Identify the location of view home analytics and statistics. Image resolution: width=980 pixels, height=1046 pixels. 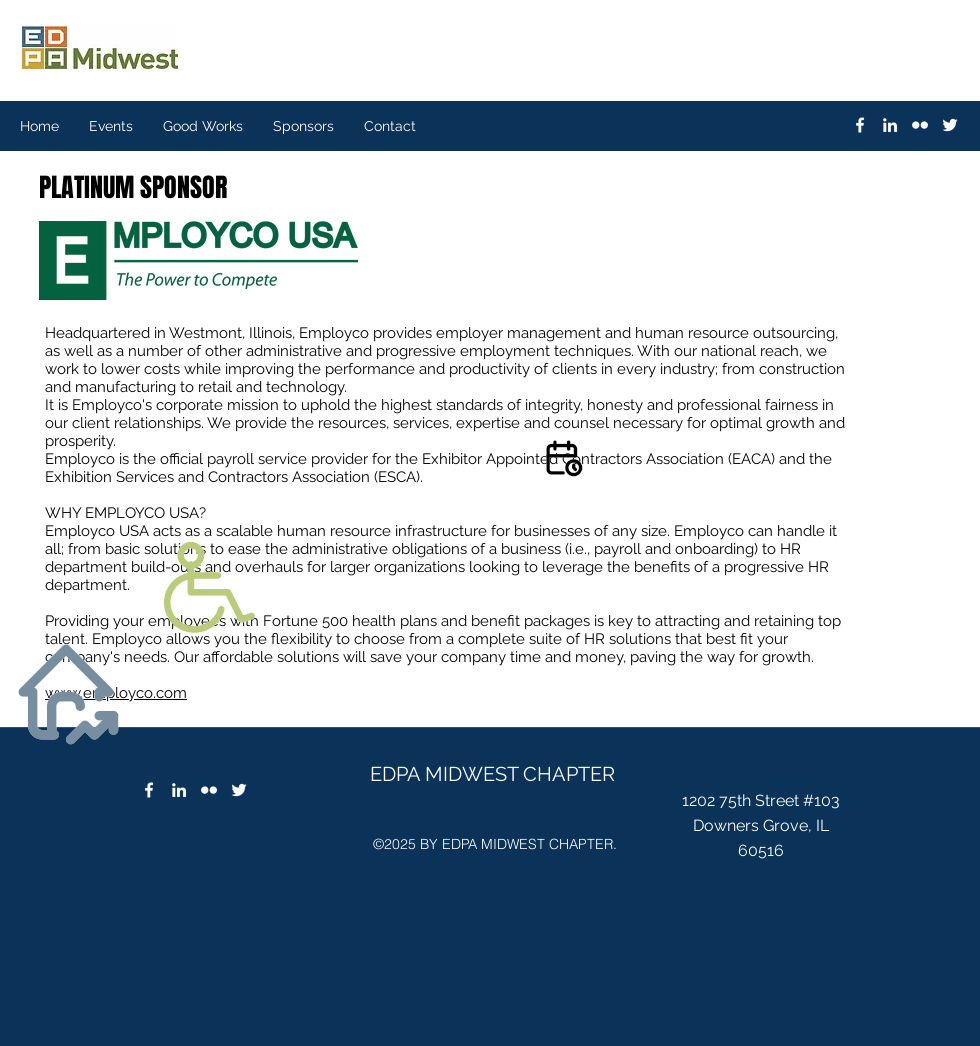
(66, 692).